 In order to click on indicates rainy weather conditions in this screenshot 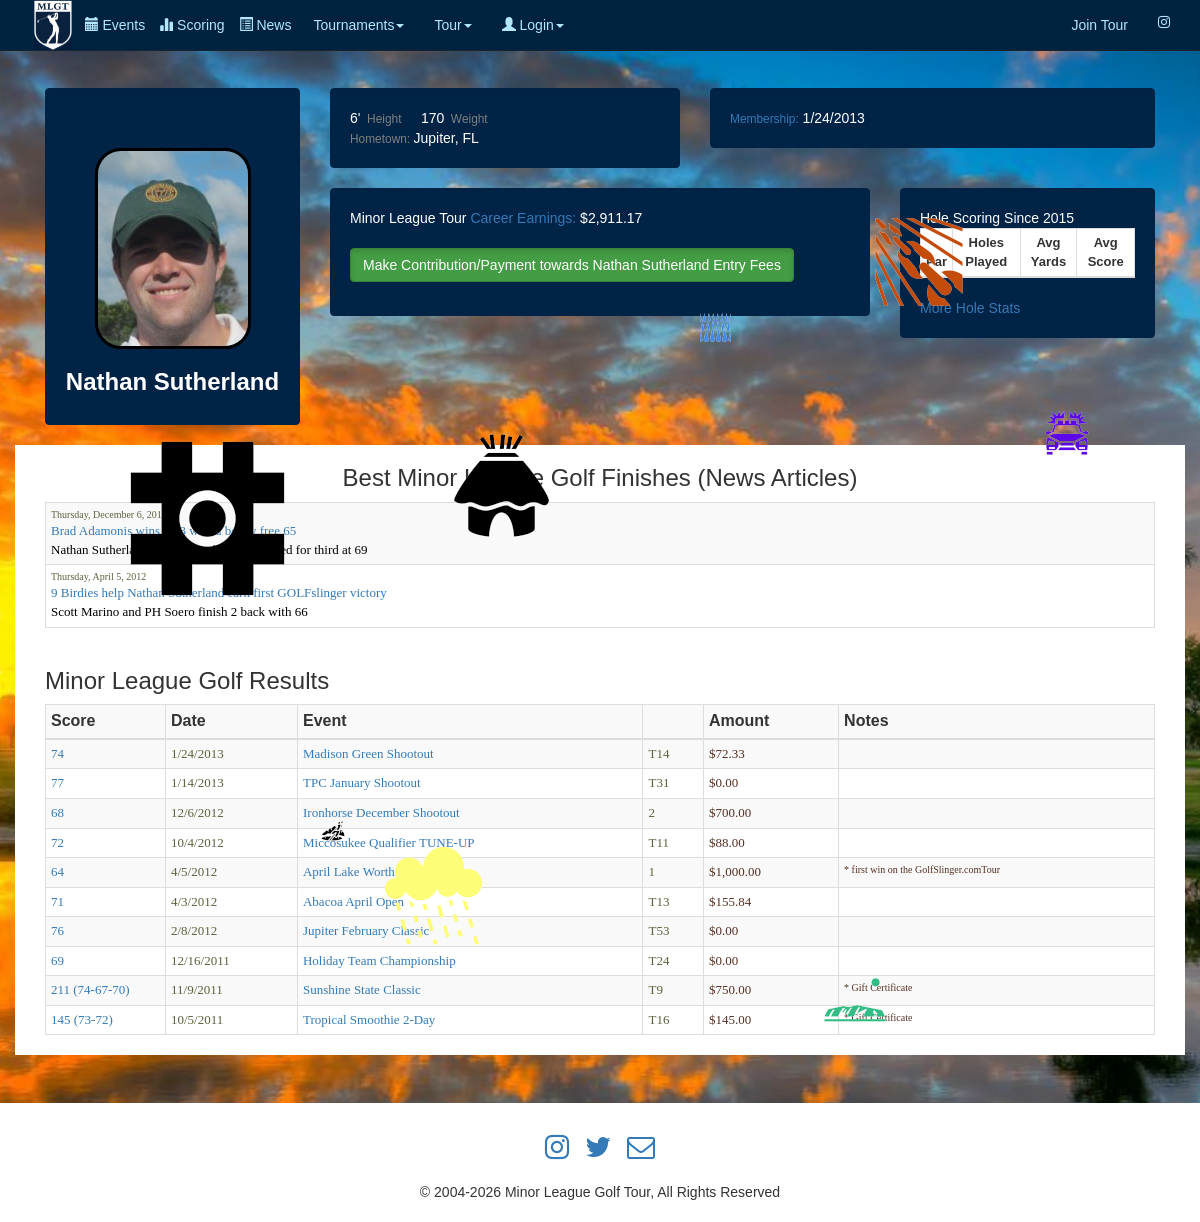, I will do `click(433, 895)`.